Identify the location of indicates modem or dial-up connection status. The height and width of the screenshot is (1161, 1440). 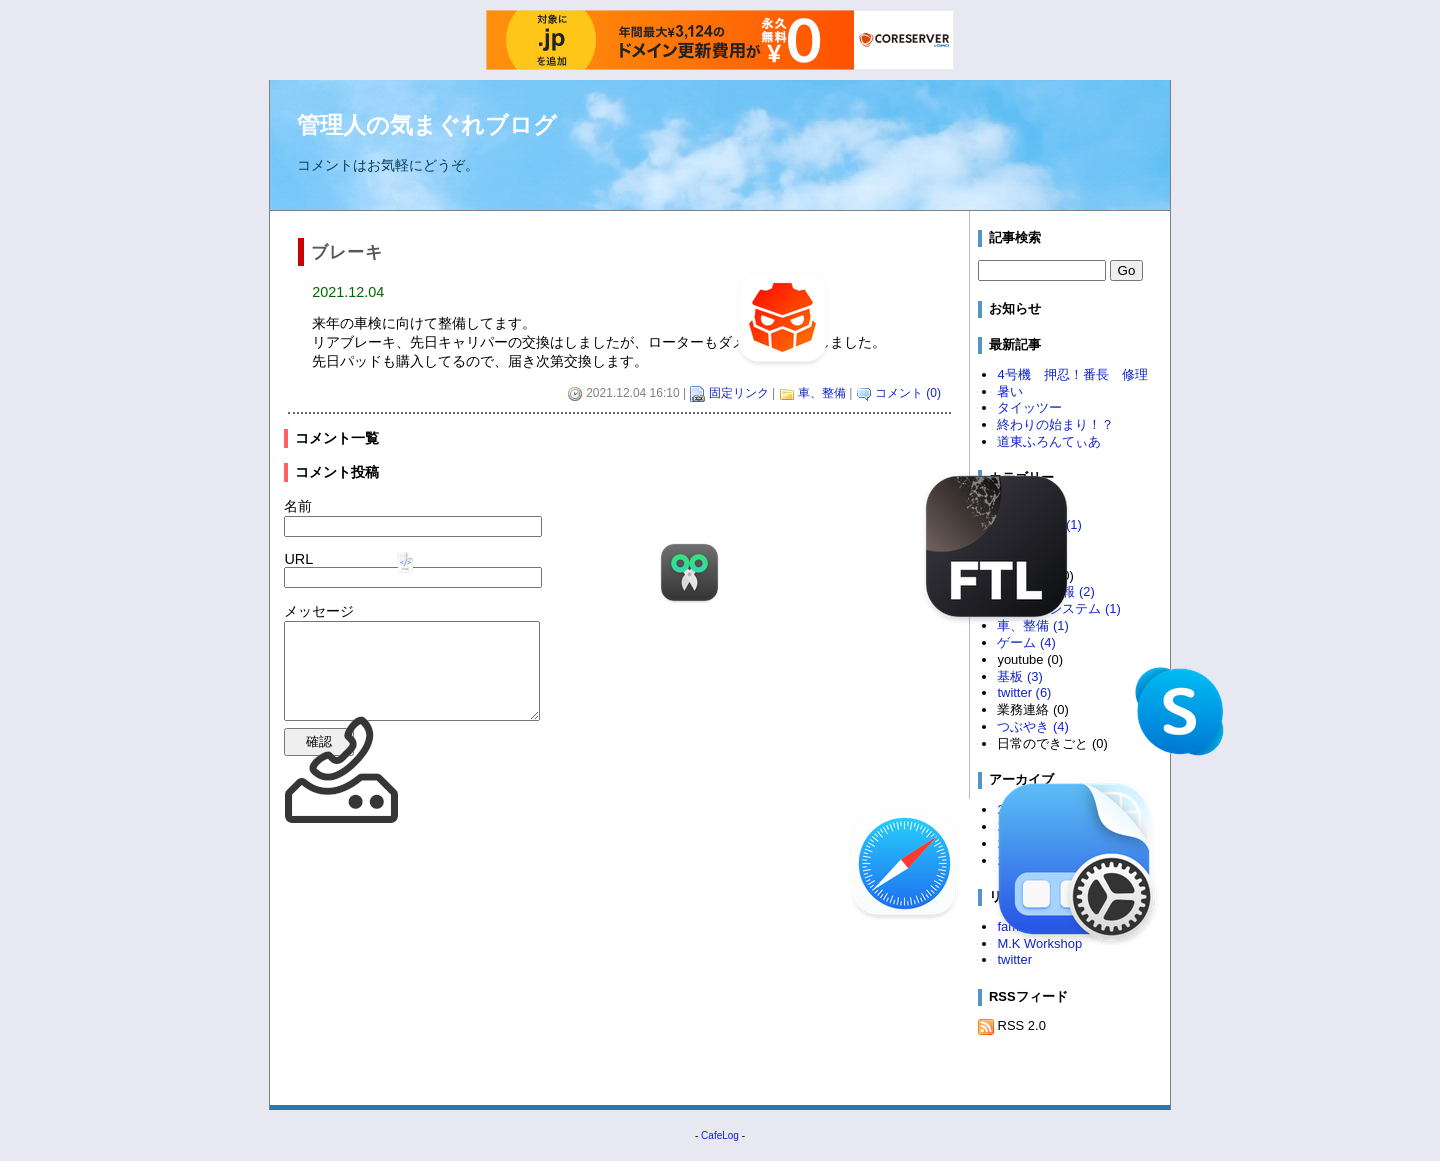
(341, 766).